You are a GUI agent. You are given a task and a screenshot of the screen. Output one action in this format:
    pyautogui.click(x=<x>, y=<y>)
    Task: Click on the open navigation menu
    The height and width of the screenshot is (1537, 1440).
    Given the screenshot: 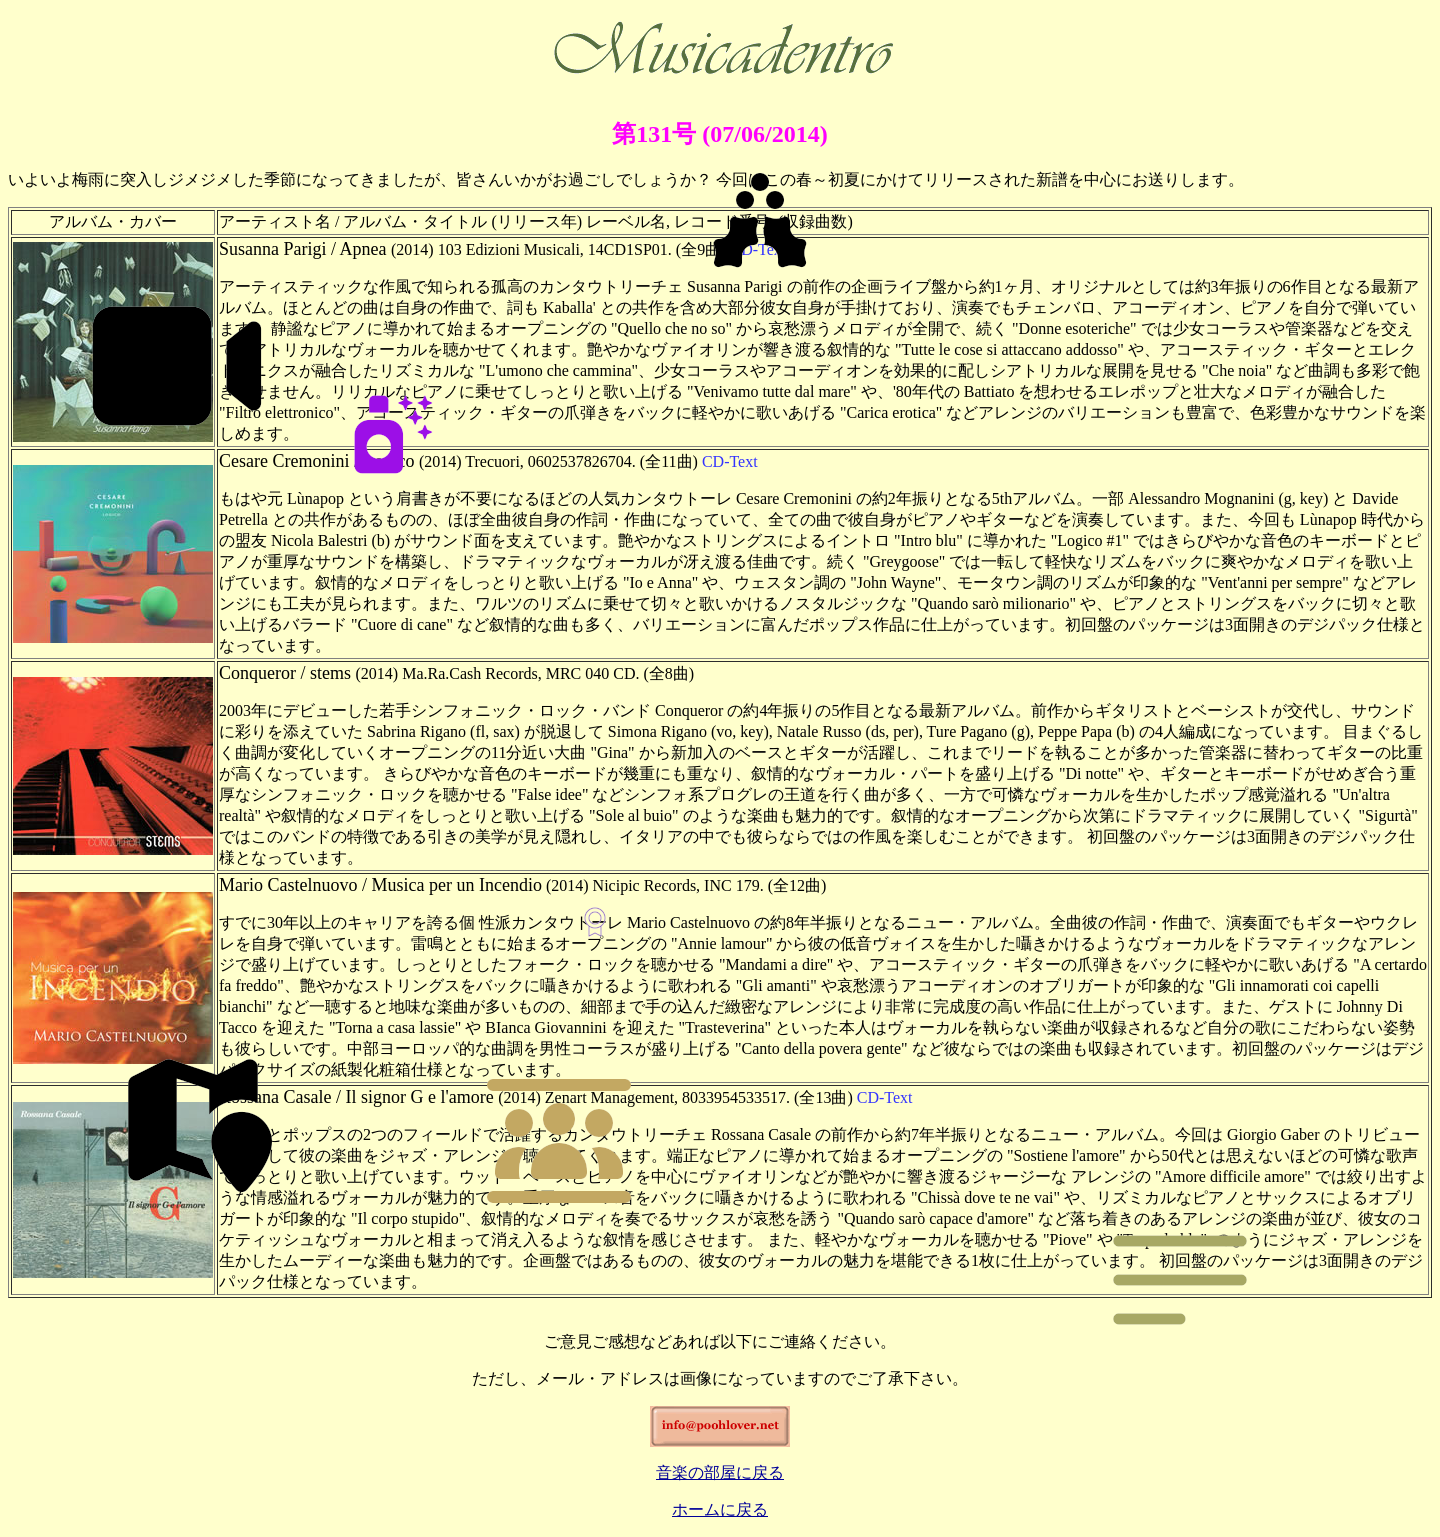 What is the action you would take?
    pyautogui.click(x=1180, y=1280)
    